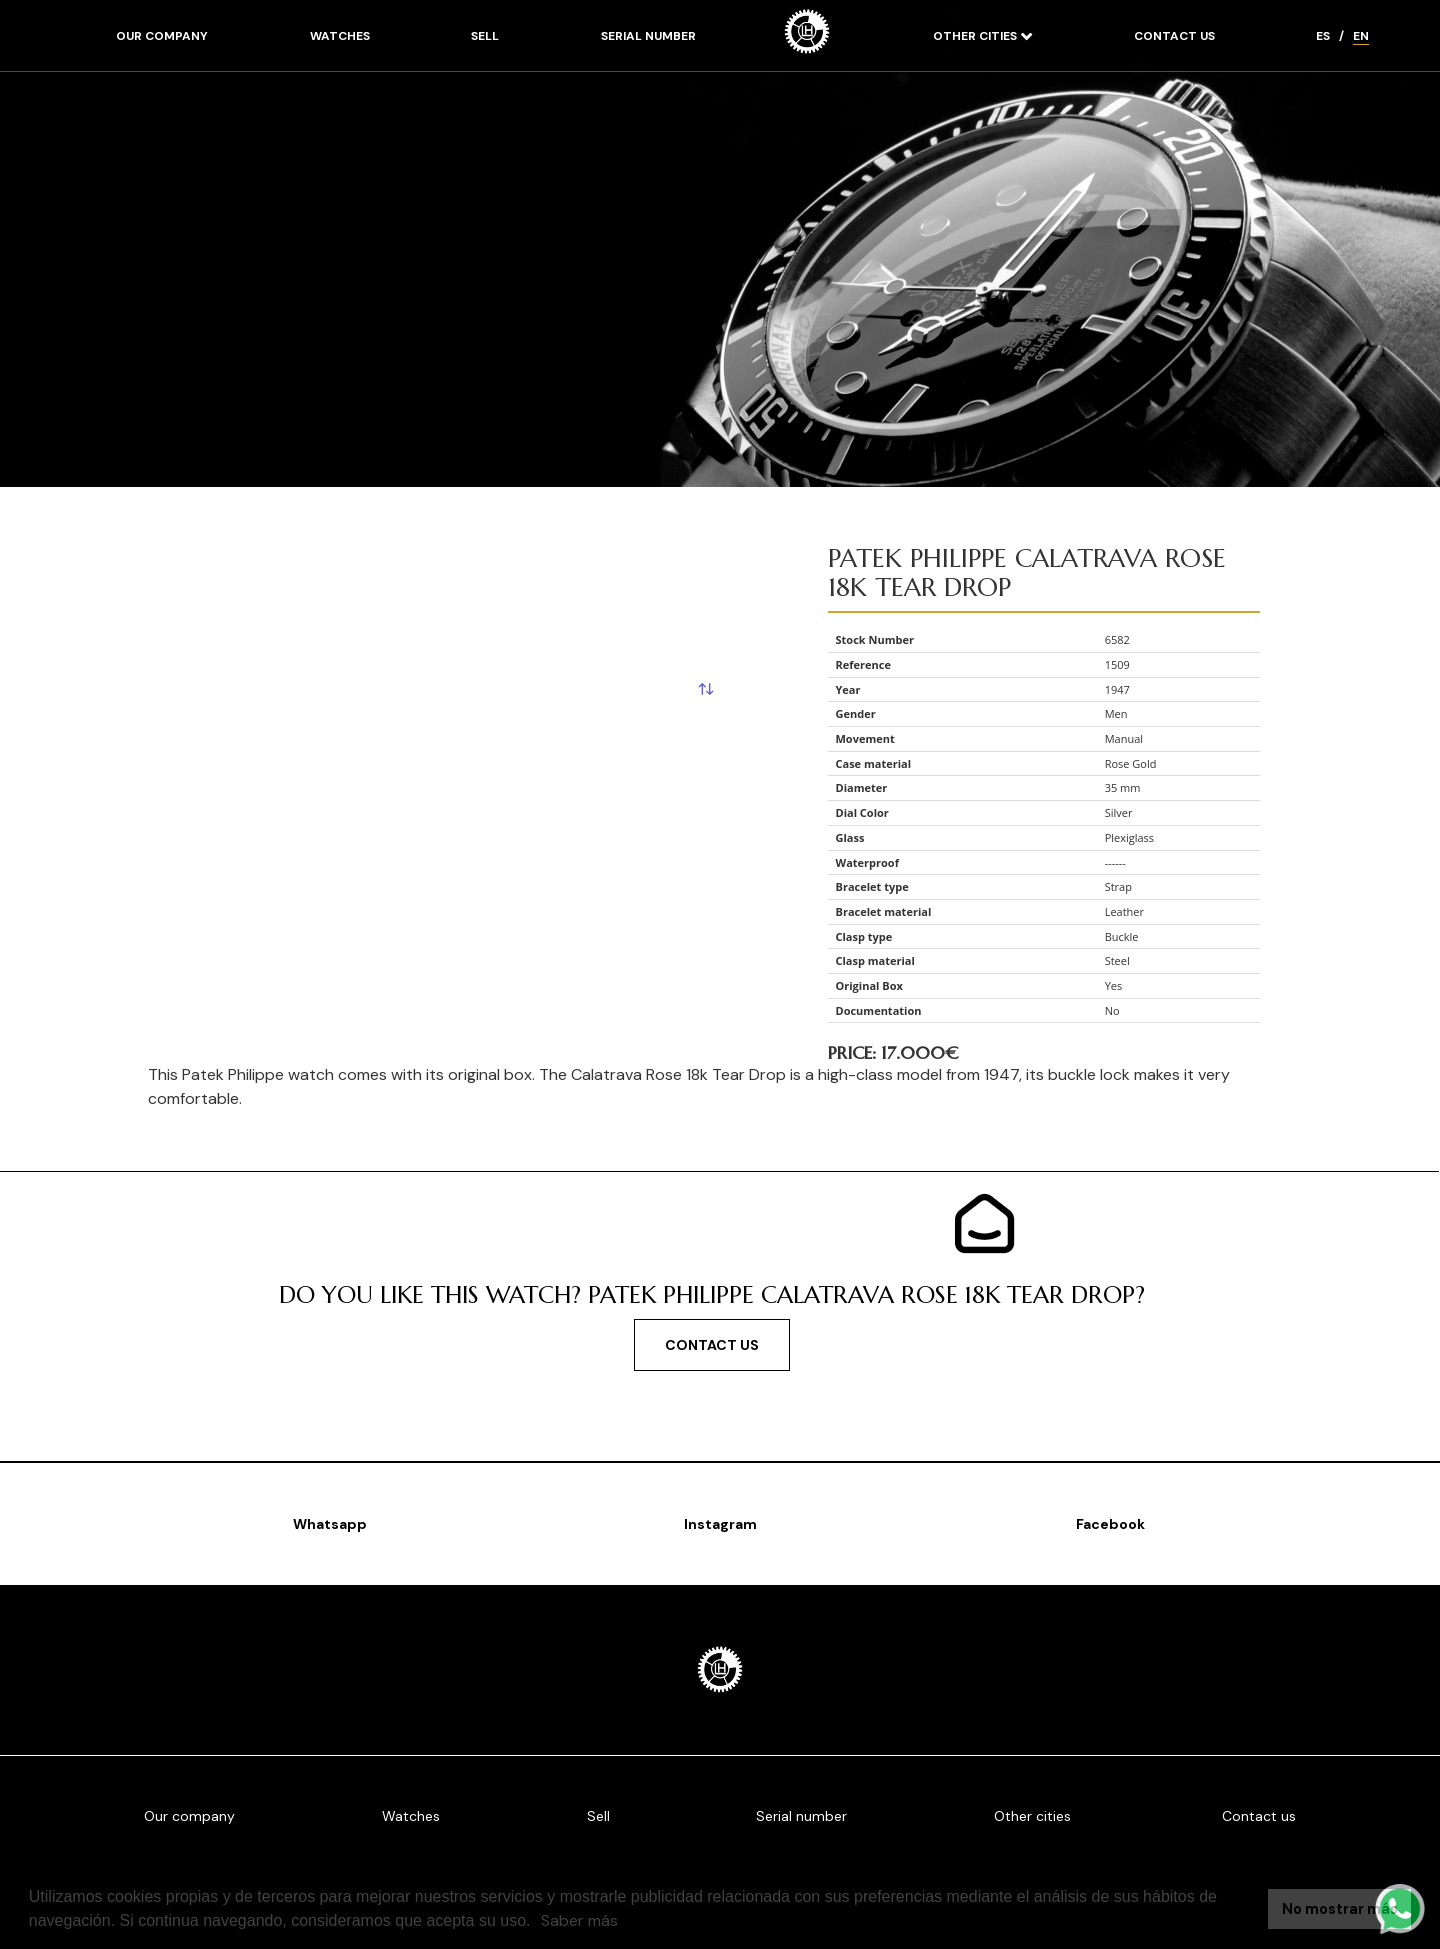 This screenshot has width=1440, height=1949. What do you see at coordinates (706, 689) in the screenshot?
I see `sort items in ascending or descending order` at bounding box center [706, 689].